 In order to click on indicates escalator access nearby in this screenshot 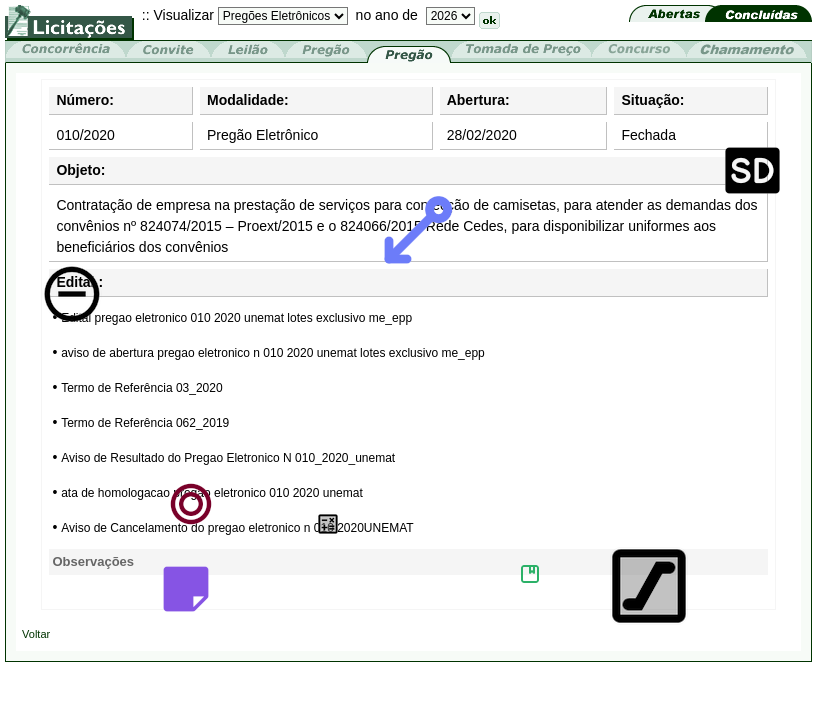, I will do `click(649, 586)`.